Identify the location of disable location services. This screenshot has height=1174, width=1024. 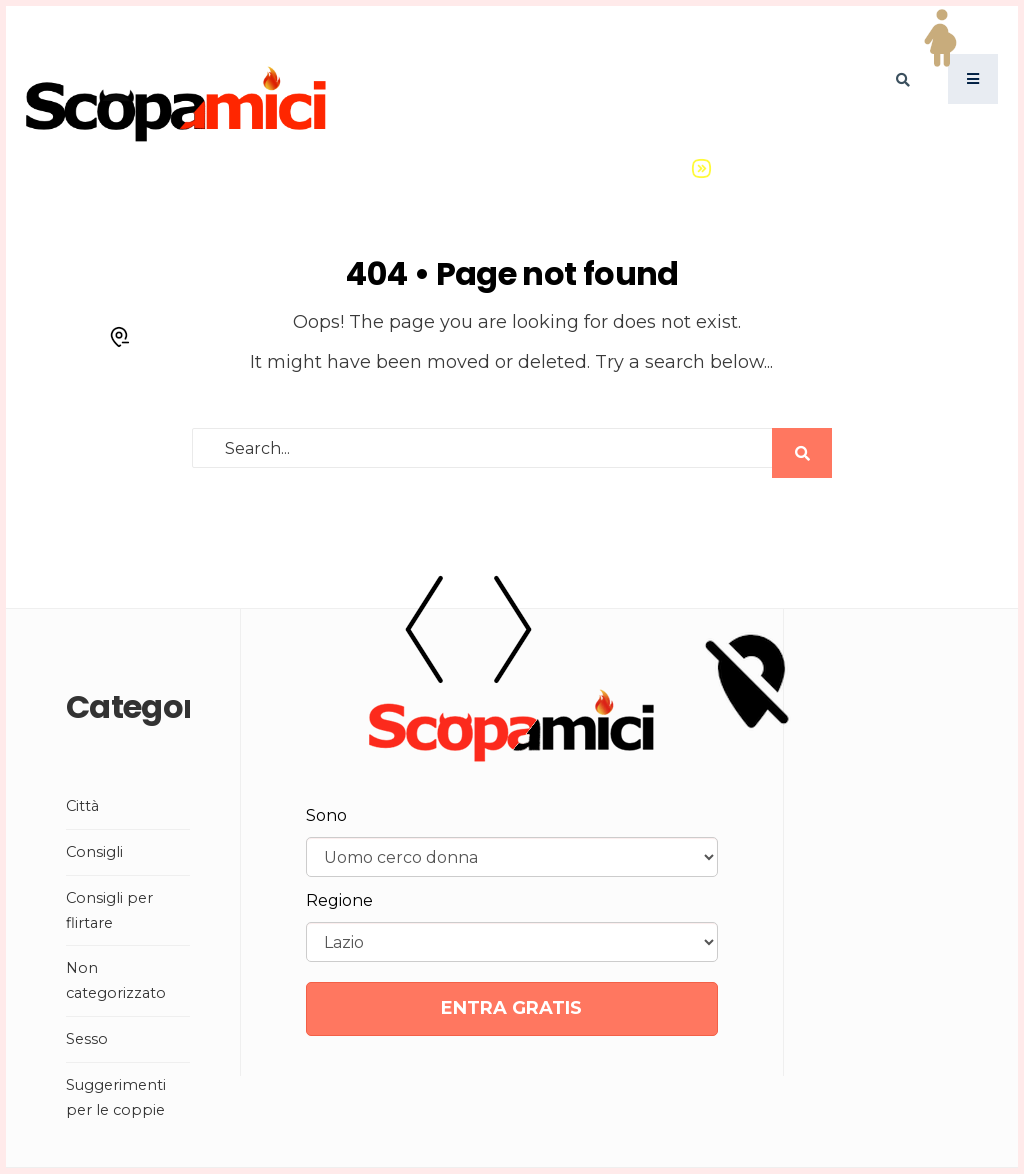
(751, 682).